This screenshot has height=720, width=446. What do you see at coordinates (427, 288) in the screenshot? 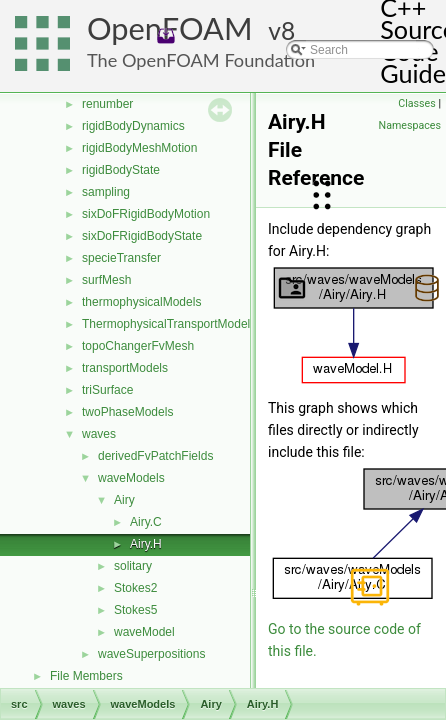
I see `access database storage` at bounding box center [427, 288].